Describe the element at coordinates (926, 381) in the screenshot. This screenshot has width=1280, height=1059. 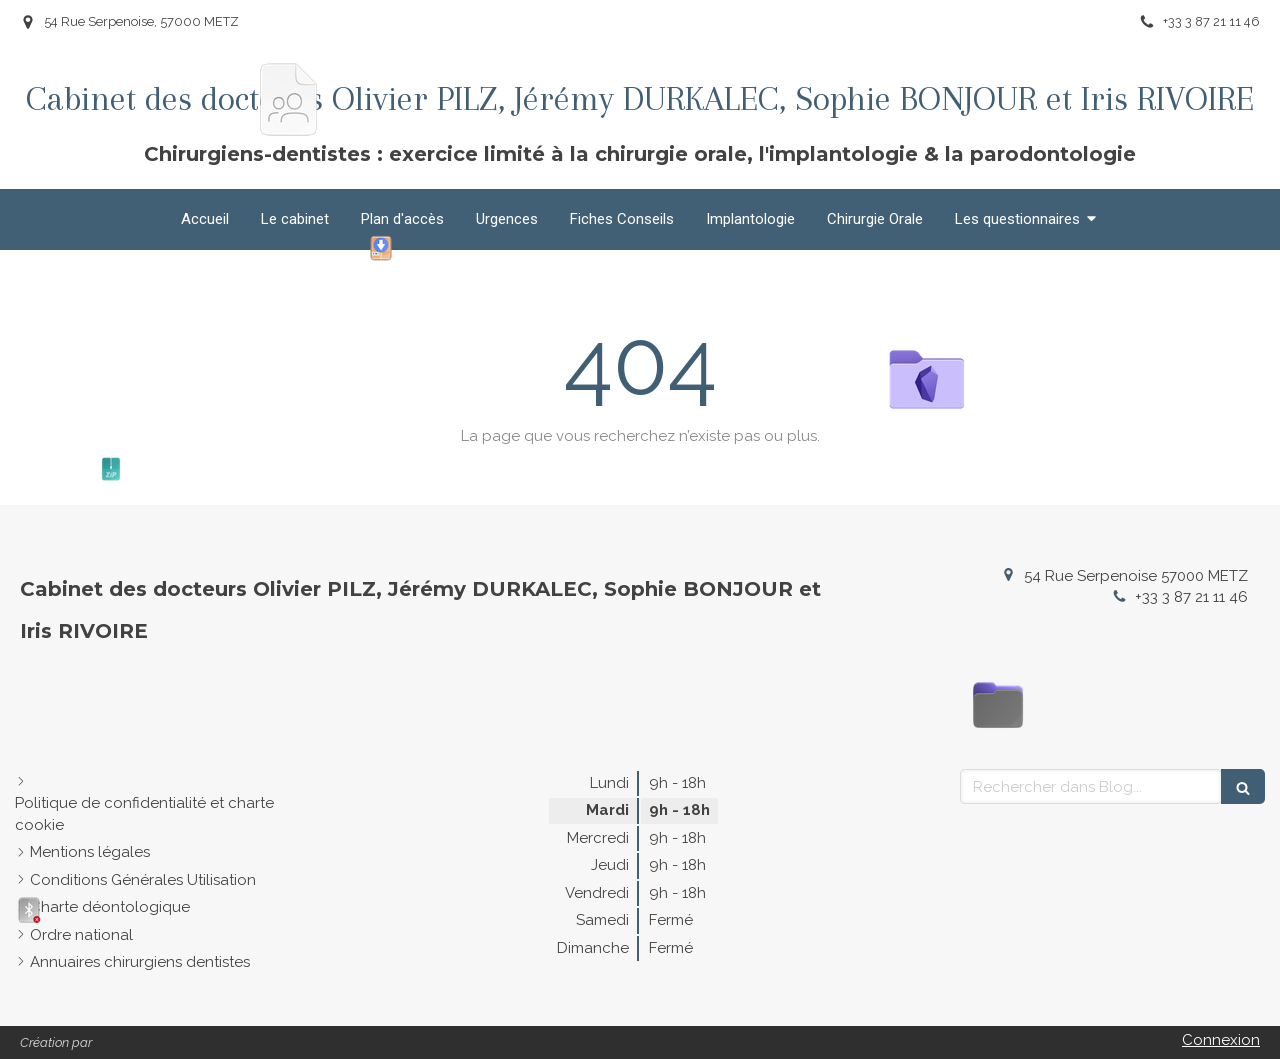
I see `open your obsidian vault folder` at that location.